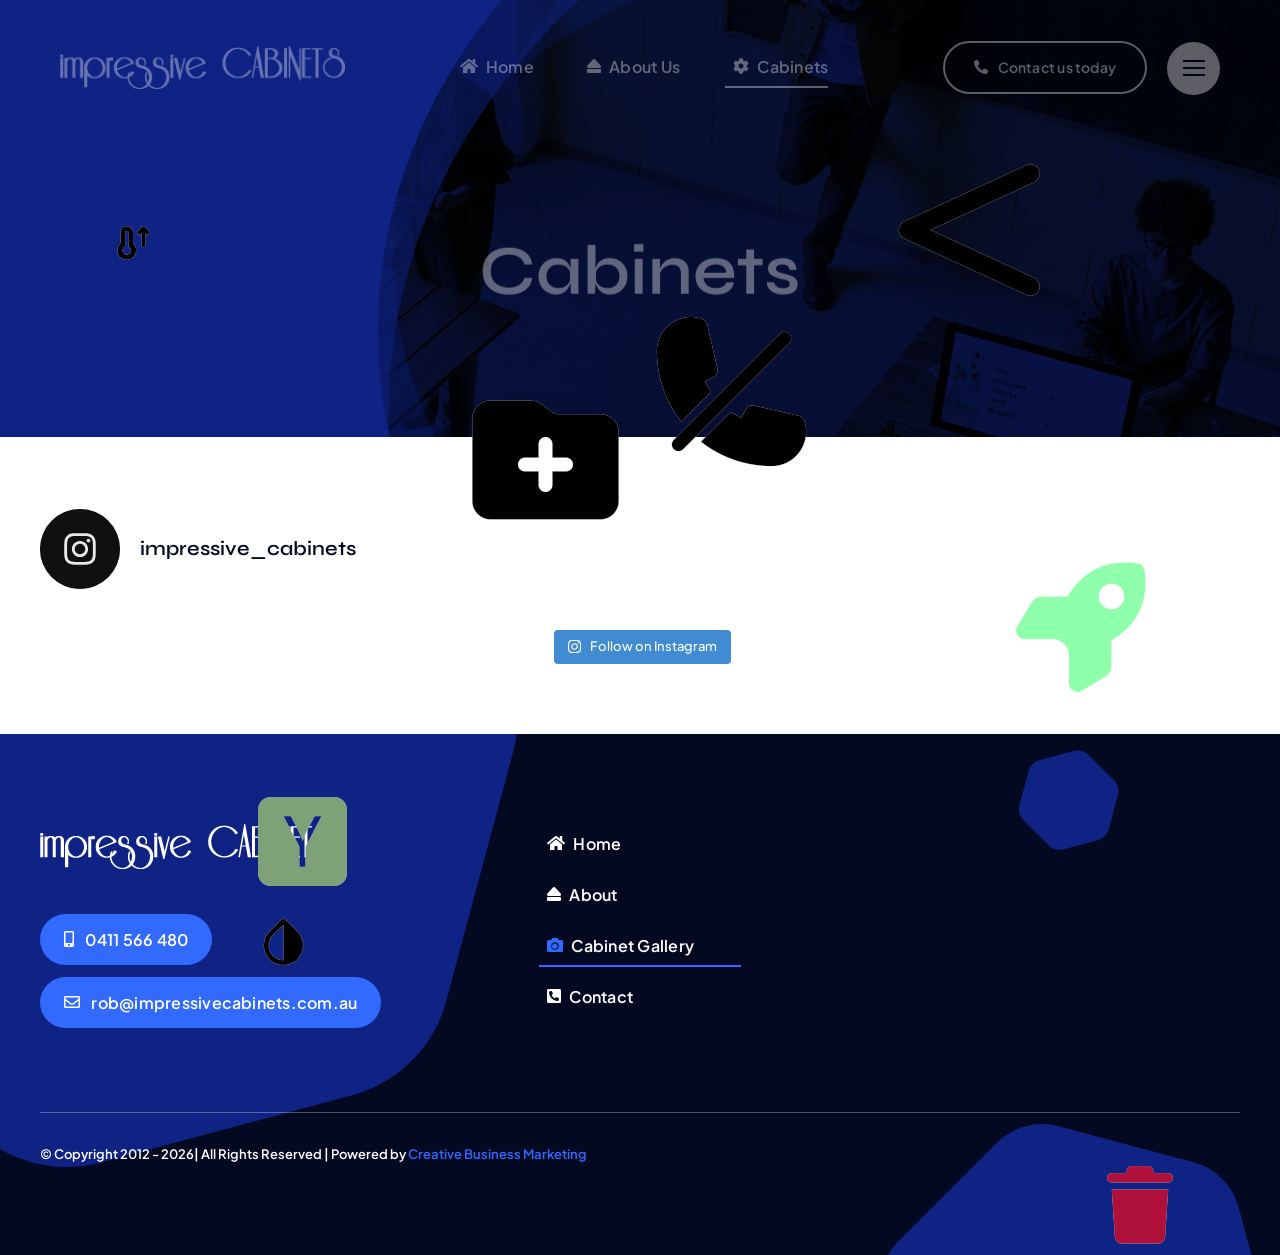 The height and width of the screenshot is (1255, 1280). I want to click on open hacker news, so click(302, 841).